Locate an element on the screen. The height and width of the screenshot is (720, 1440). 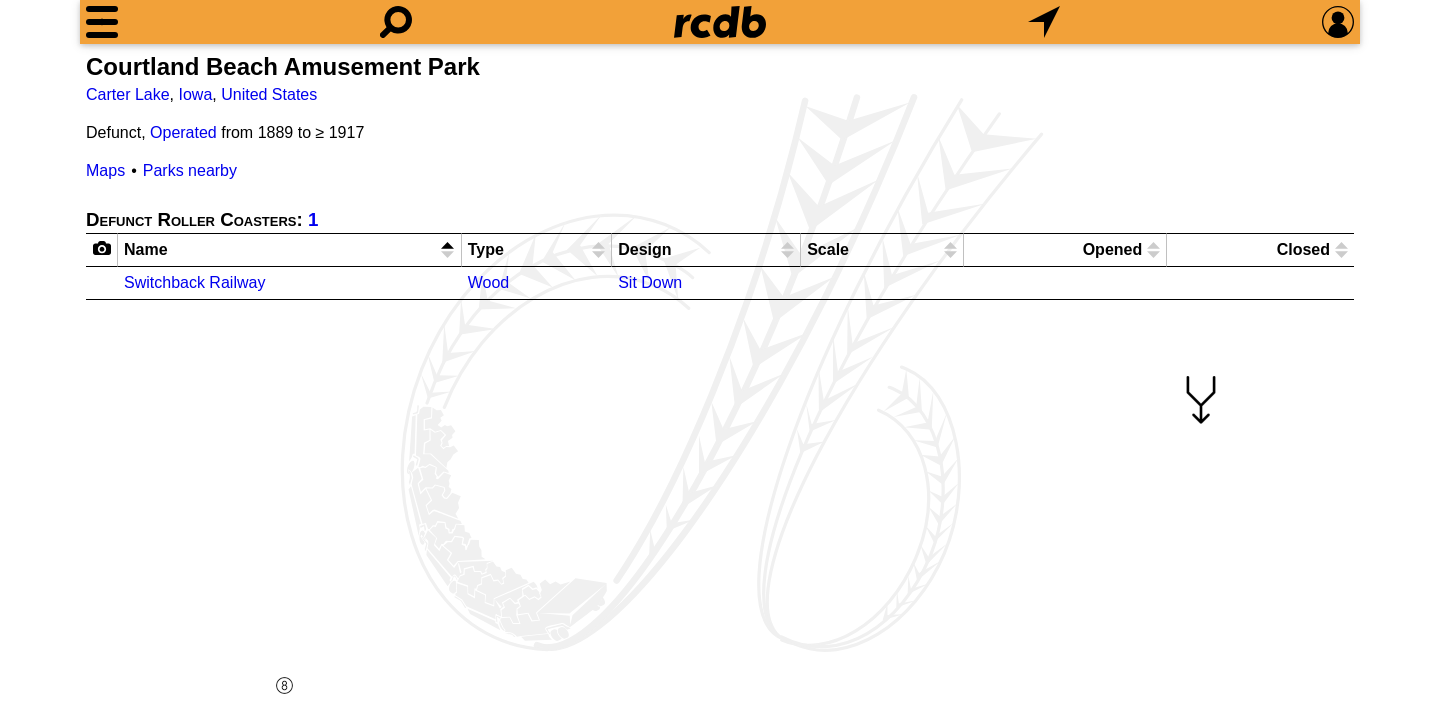
merge items or branches together is located at coordinates (1201, 398).